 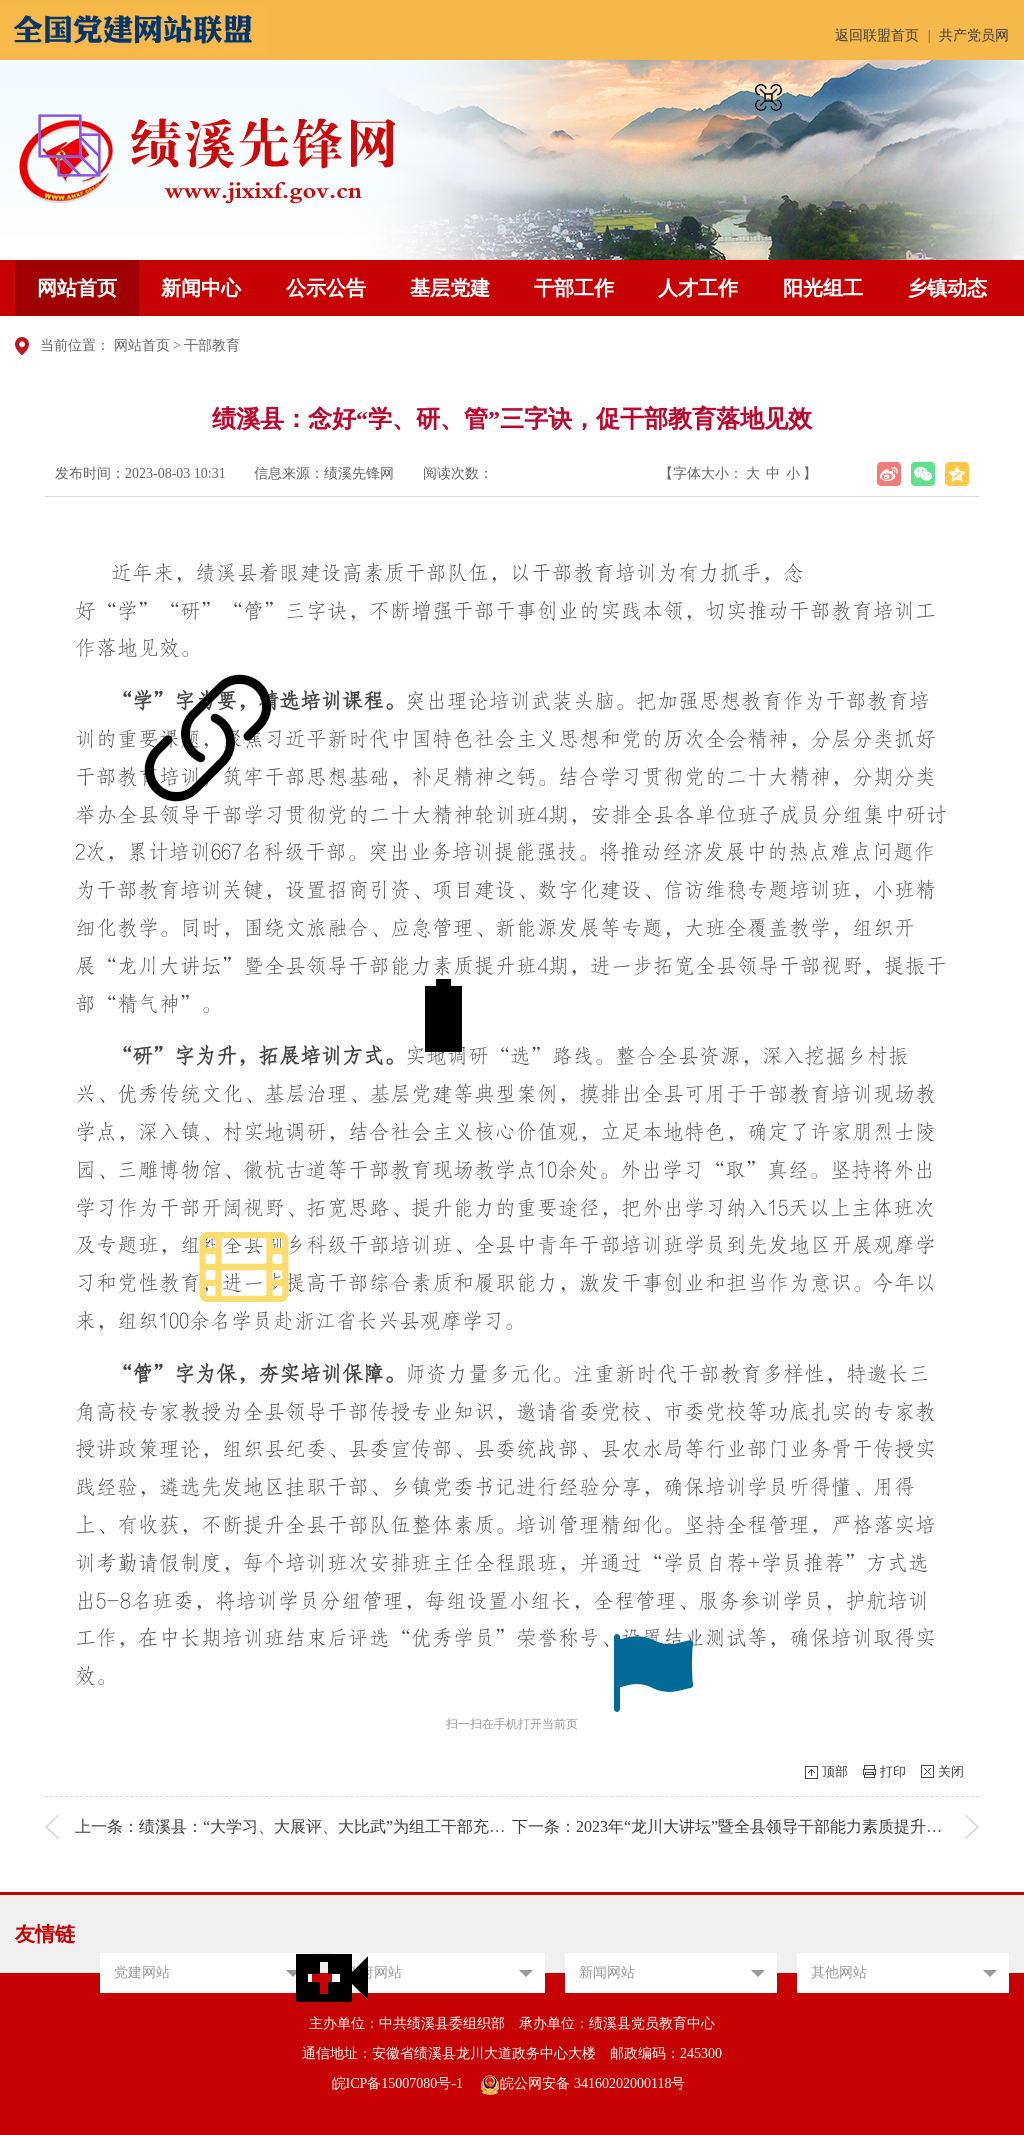 What do you see at coordinates (208, 738) in the screenshot?
I see `copy or share a link` at bounding box center [208, 738].